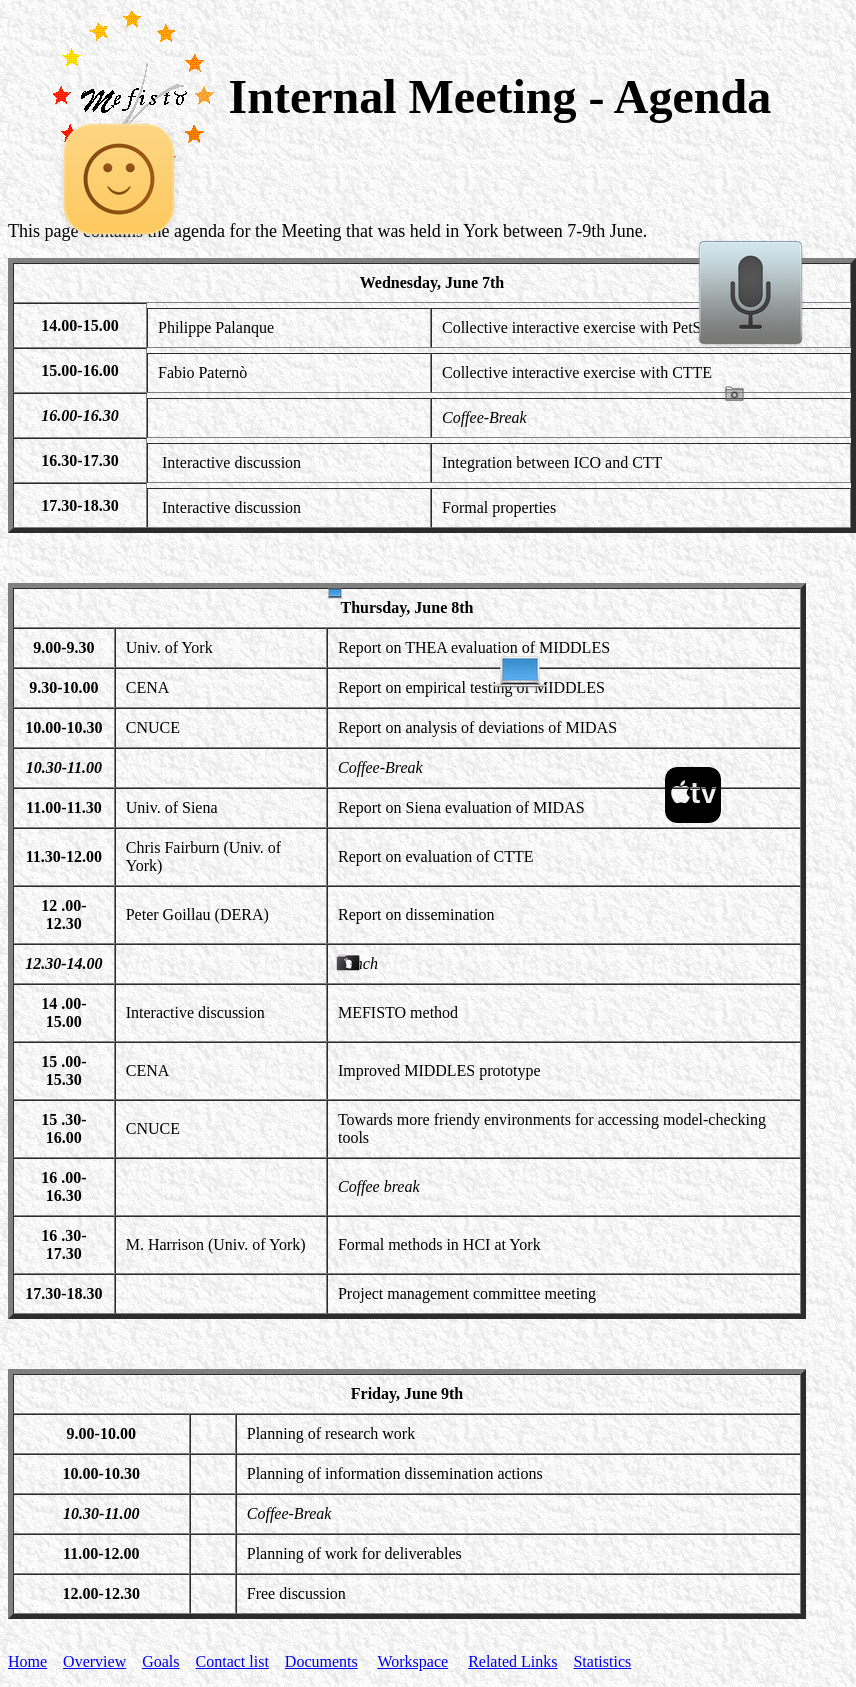 The height and width of the screenshot is (1687, 856). Describe the element at coordinates (750, 292) in the screenshot. I see `activate voice dictation` at that location.